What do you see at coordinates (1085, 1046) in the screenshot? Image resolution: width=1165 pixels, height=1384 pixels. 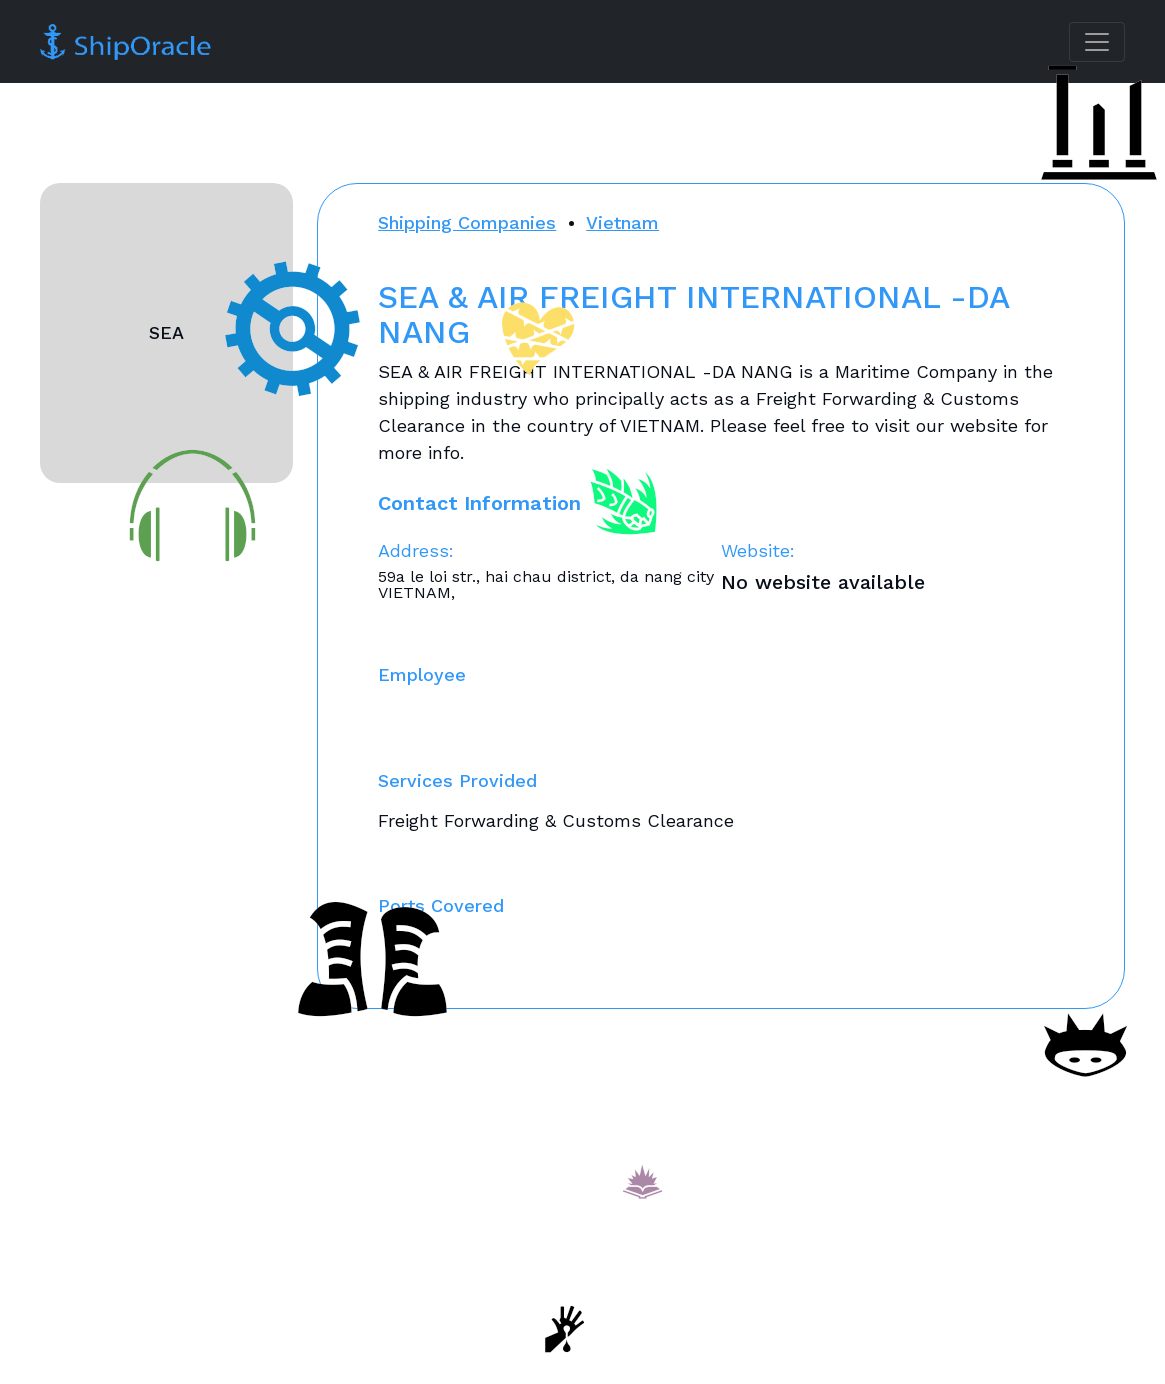 I see `activate defense or shield ability` at bounding box center [1085, 1046].